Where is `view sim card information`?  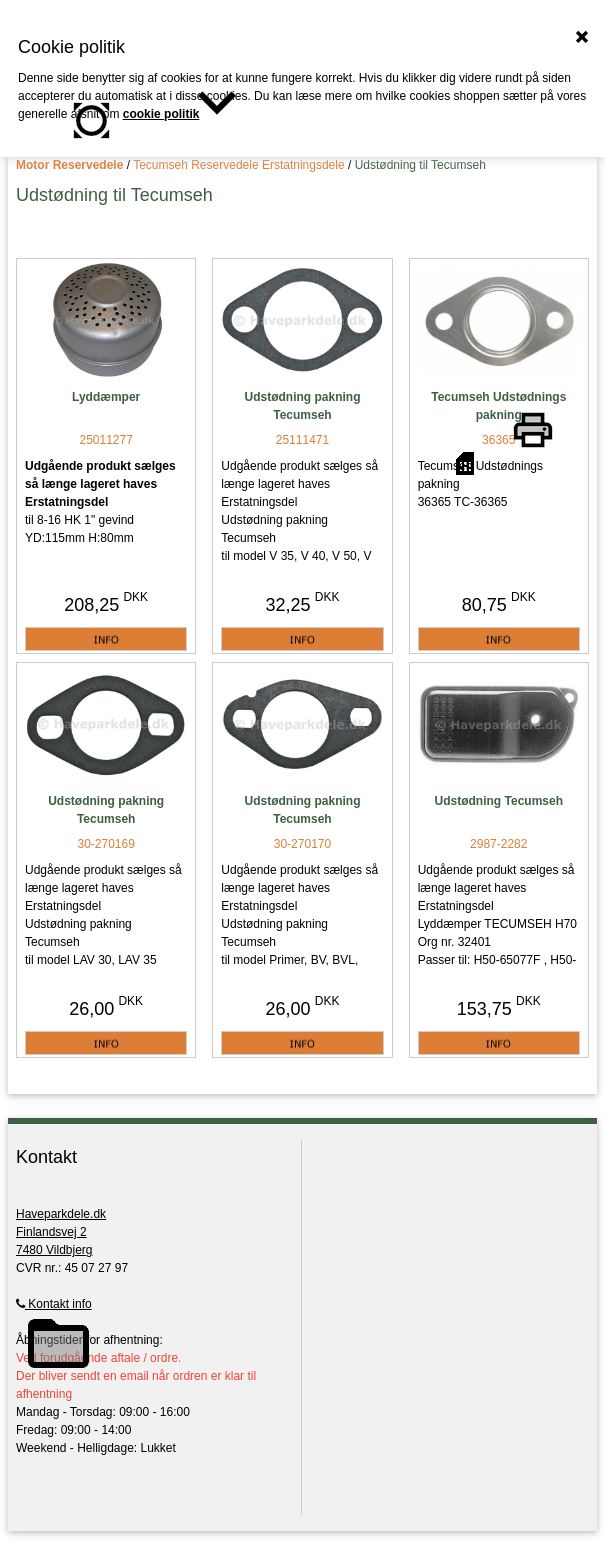 view sim card information is located at coordinates (465, 463).